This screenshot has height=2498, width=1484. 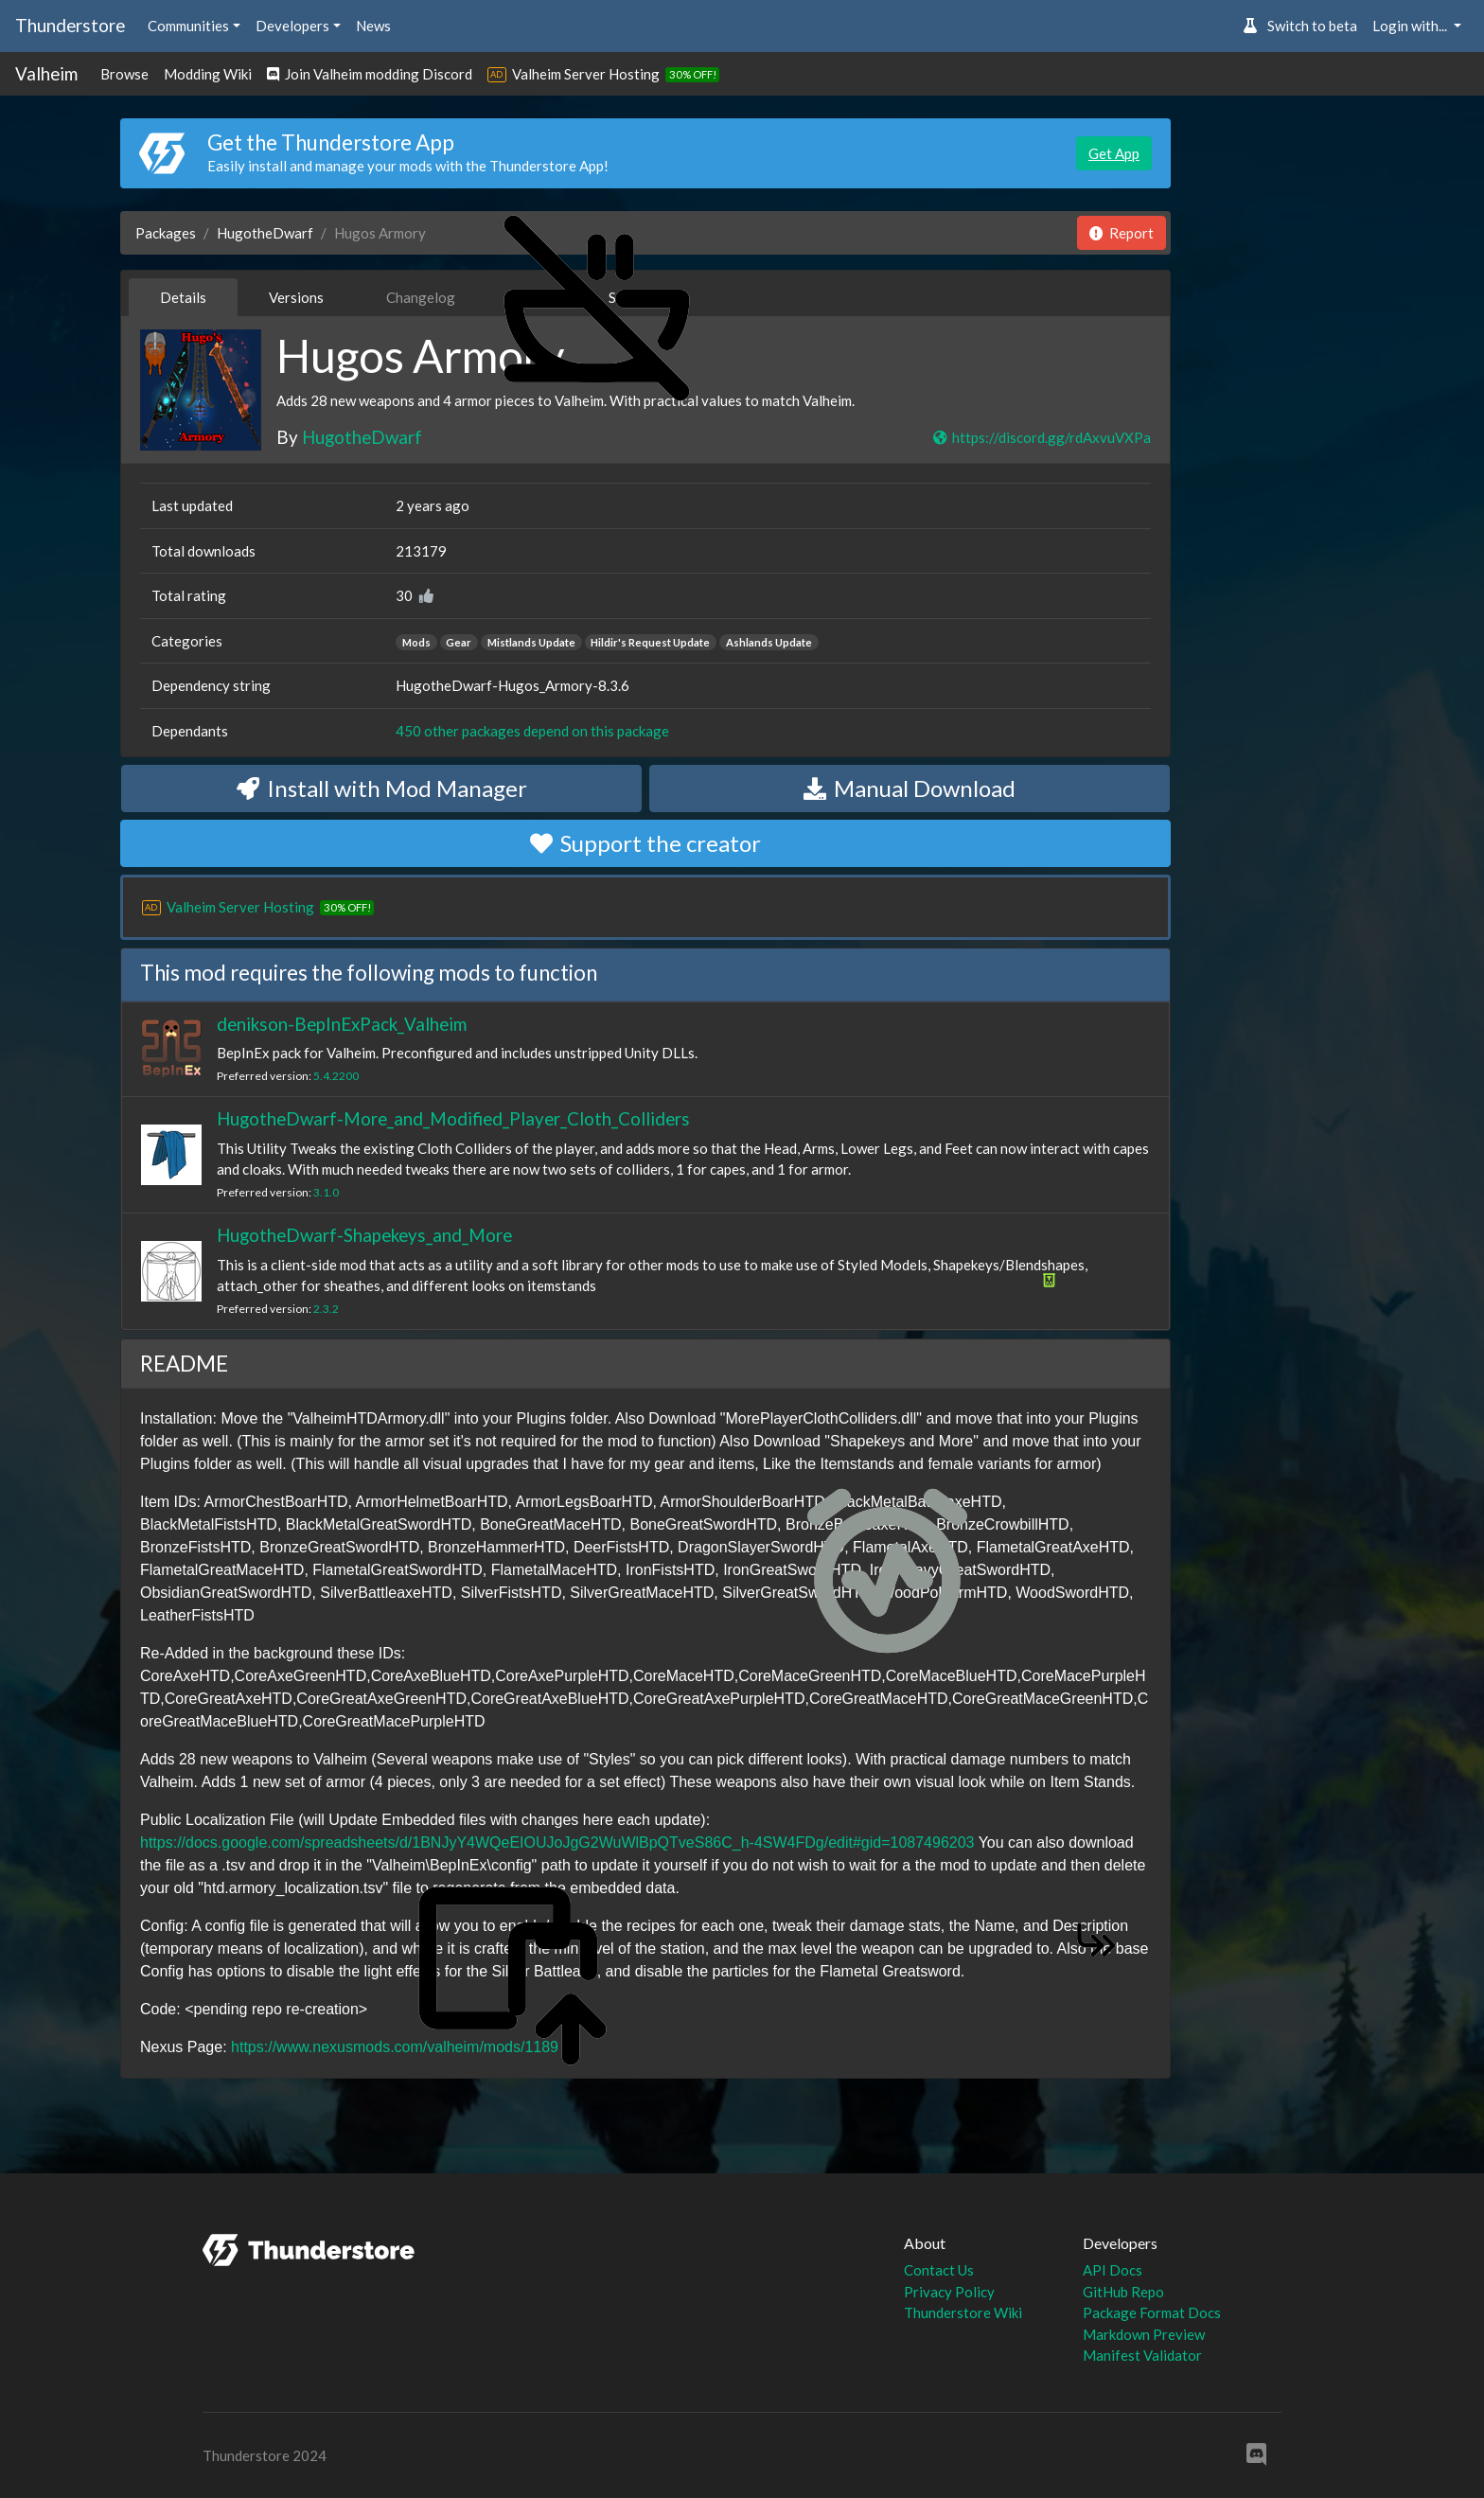 What do you see at coordinates (1049, 1280) in the screenshot?
I see `view data table or spreadsheet` at bounding box center [1049, 1280].